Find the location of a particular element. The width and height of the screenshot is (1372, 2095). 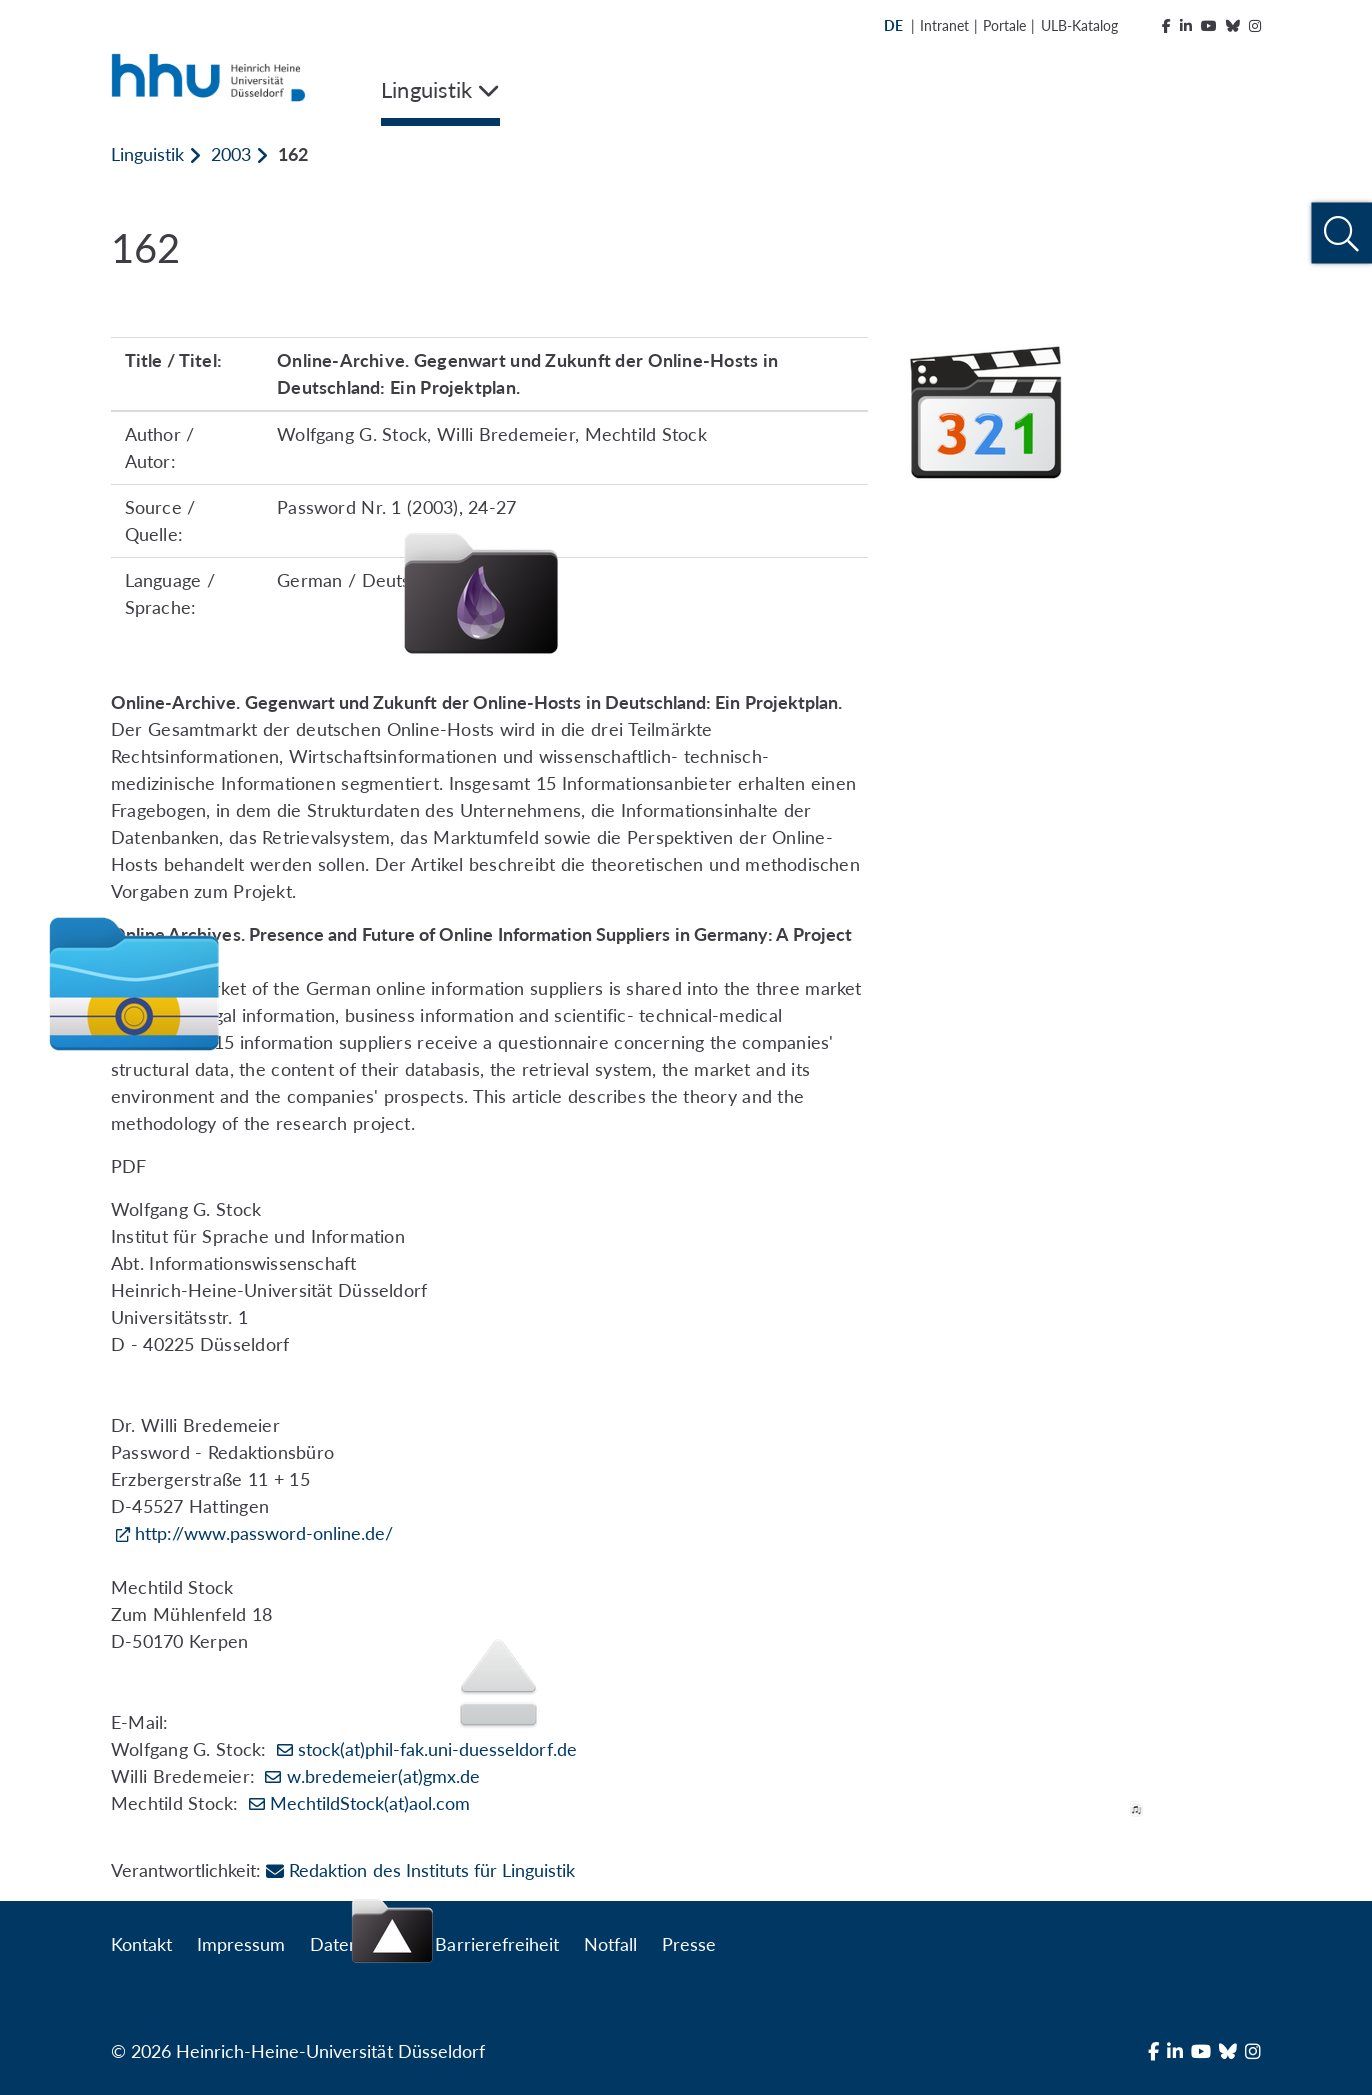

folder containing elixir programming language projects is located at coordinates (480, 597).